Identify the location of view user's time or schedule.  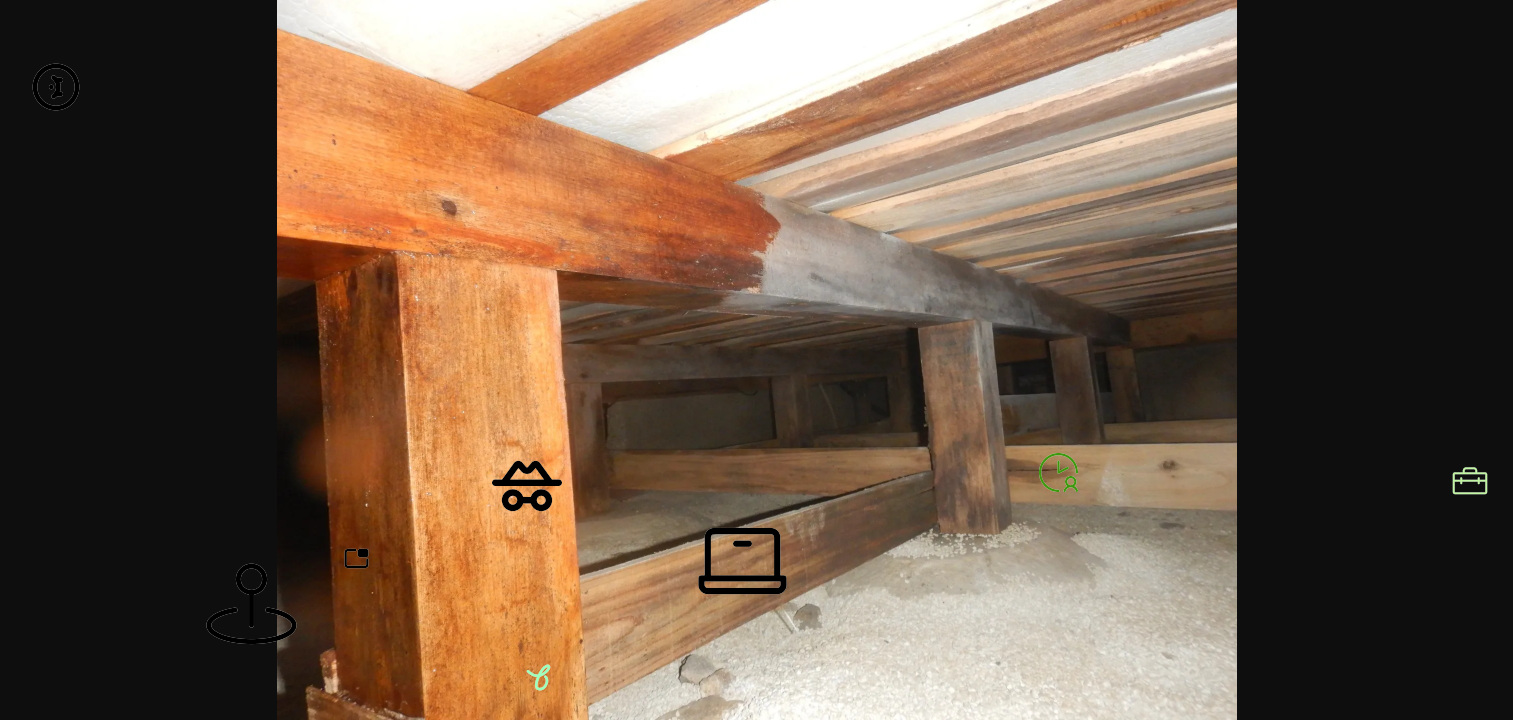
(1058, 472).